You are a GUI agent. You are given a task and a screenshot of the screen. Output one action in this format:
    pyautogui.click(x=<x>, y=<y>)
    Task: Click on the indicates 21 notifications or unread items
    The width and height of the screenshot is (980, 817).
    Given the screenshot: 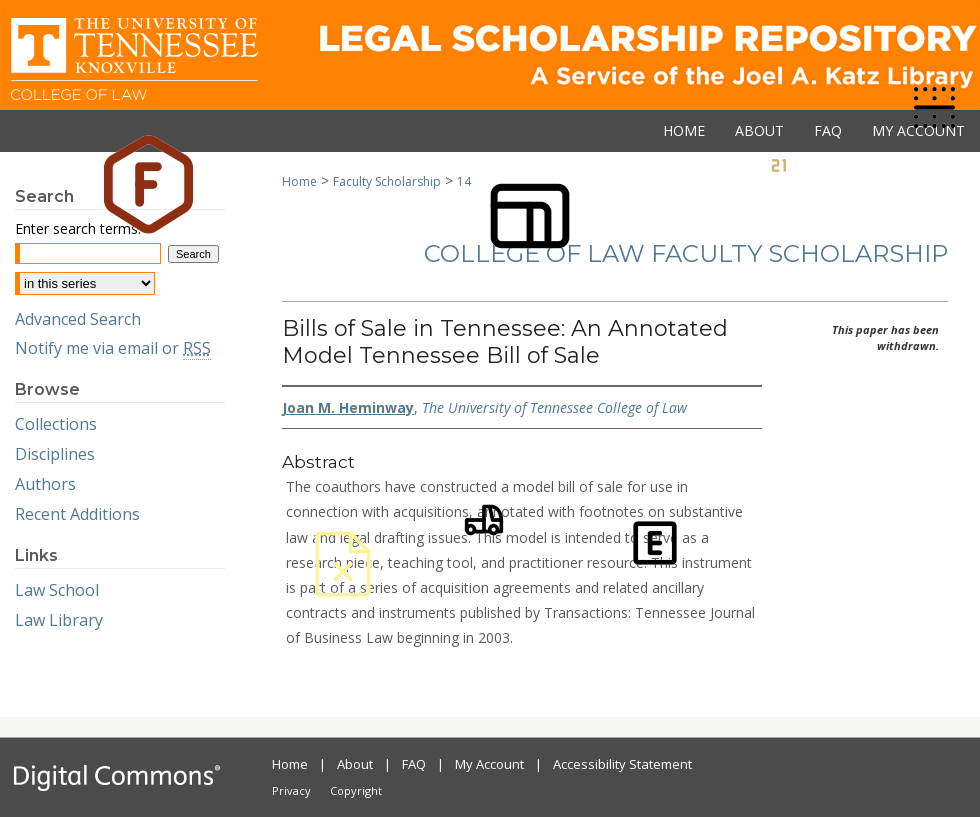 What is the action you would take?
    pyautogui.click(x=779, y=165)
    